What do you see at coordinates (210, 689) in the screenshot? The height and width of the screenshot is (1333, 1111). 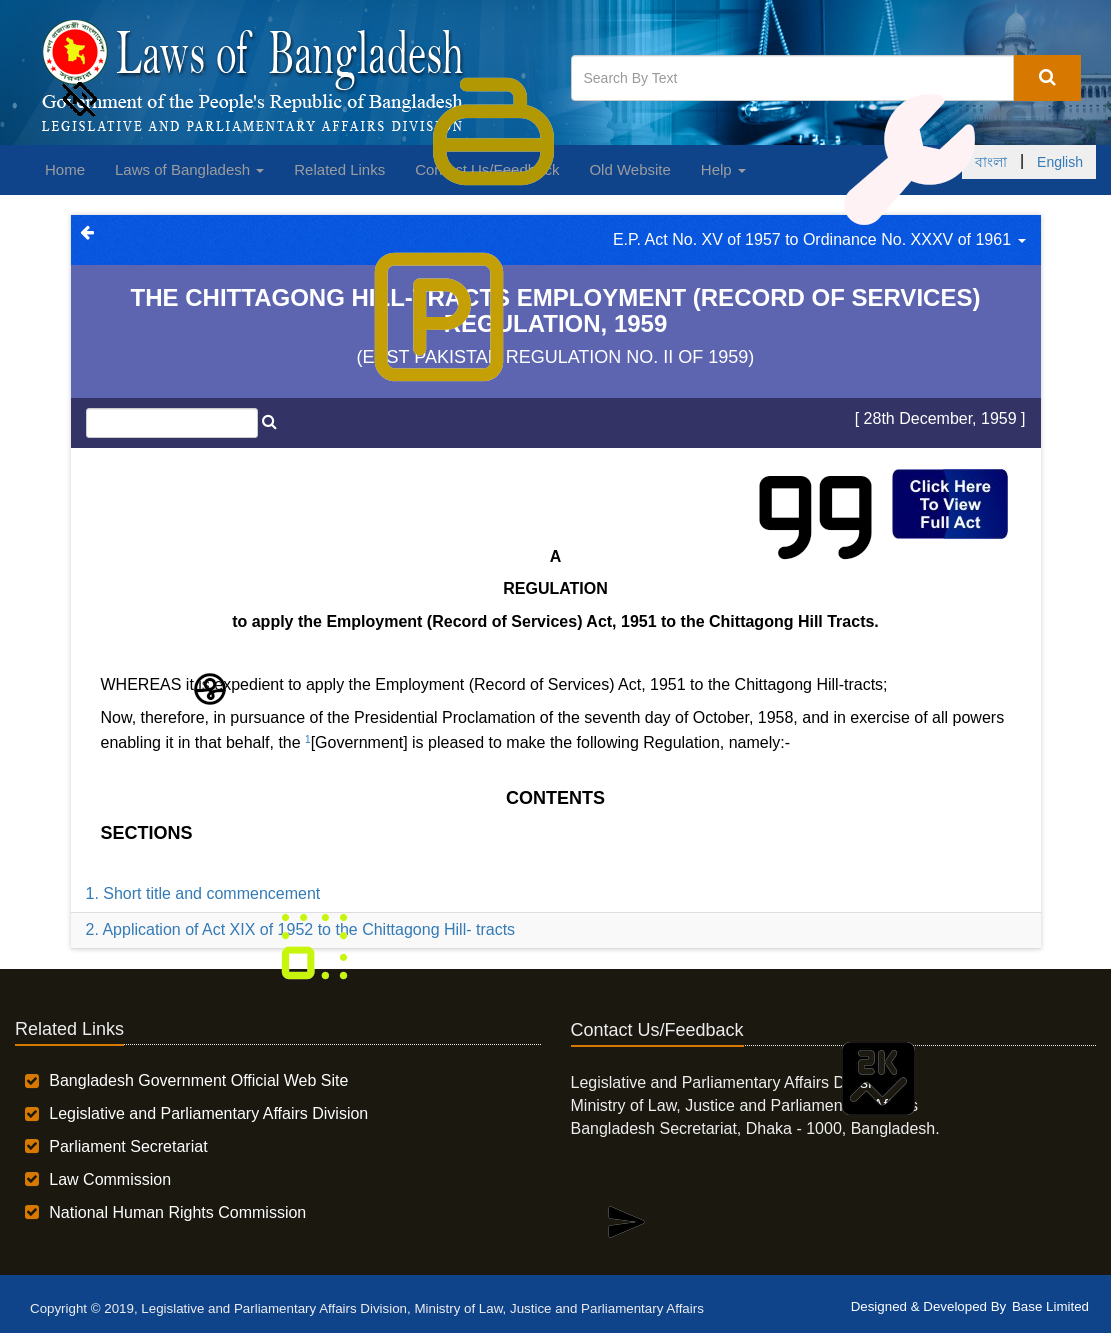 I see `visit couchsurfing website or app` at bounding box center [210, 689].